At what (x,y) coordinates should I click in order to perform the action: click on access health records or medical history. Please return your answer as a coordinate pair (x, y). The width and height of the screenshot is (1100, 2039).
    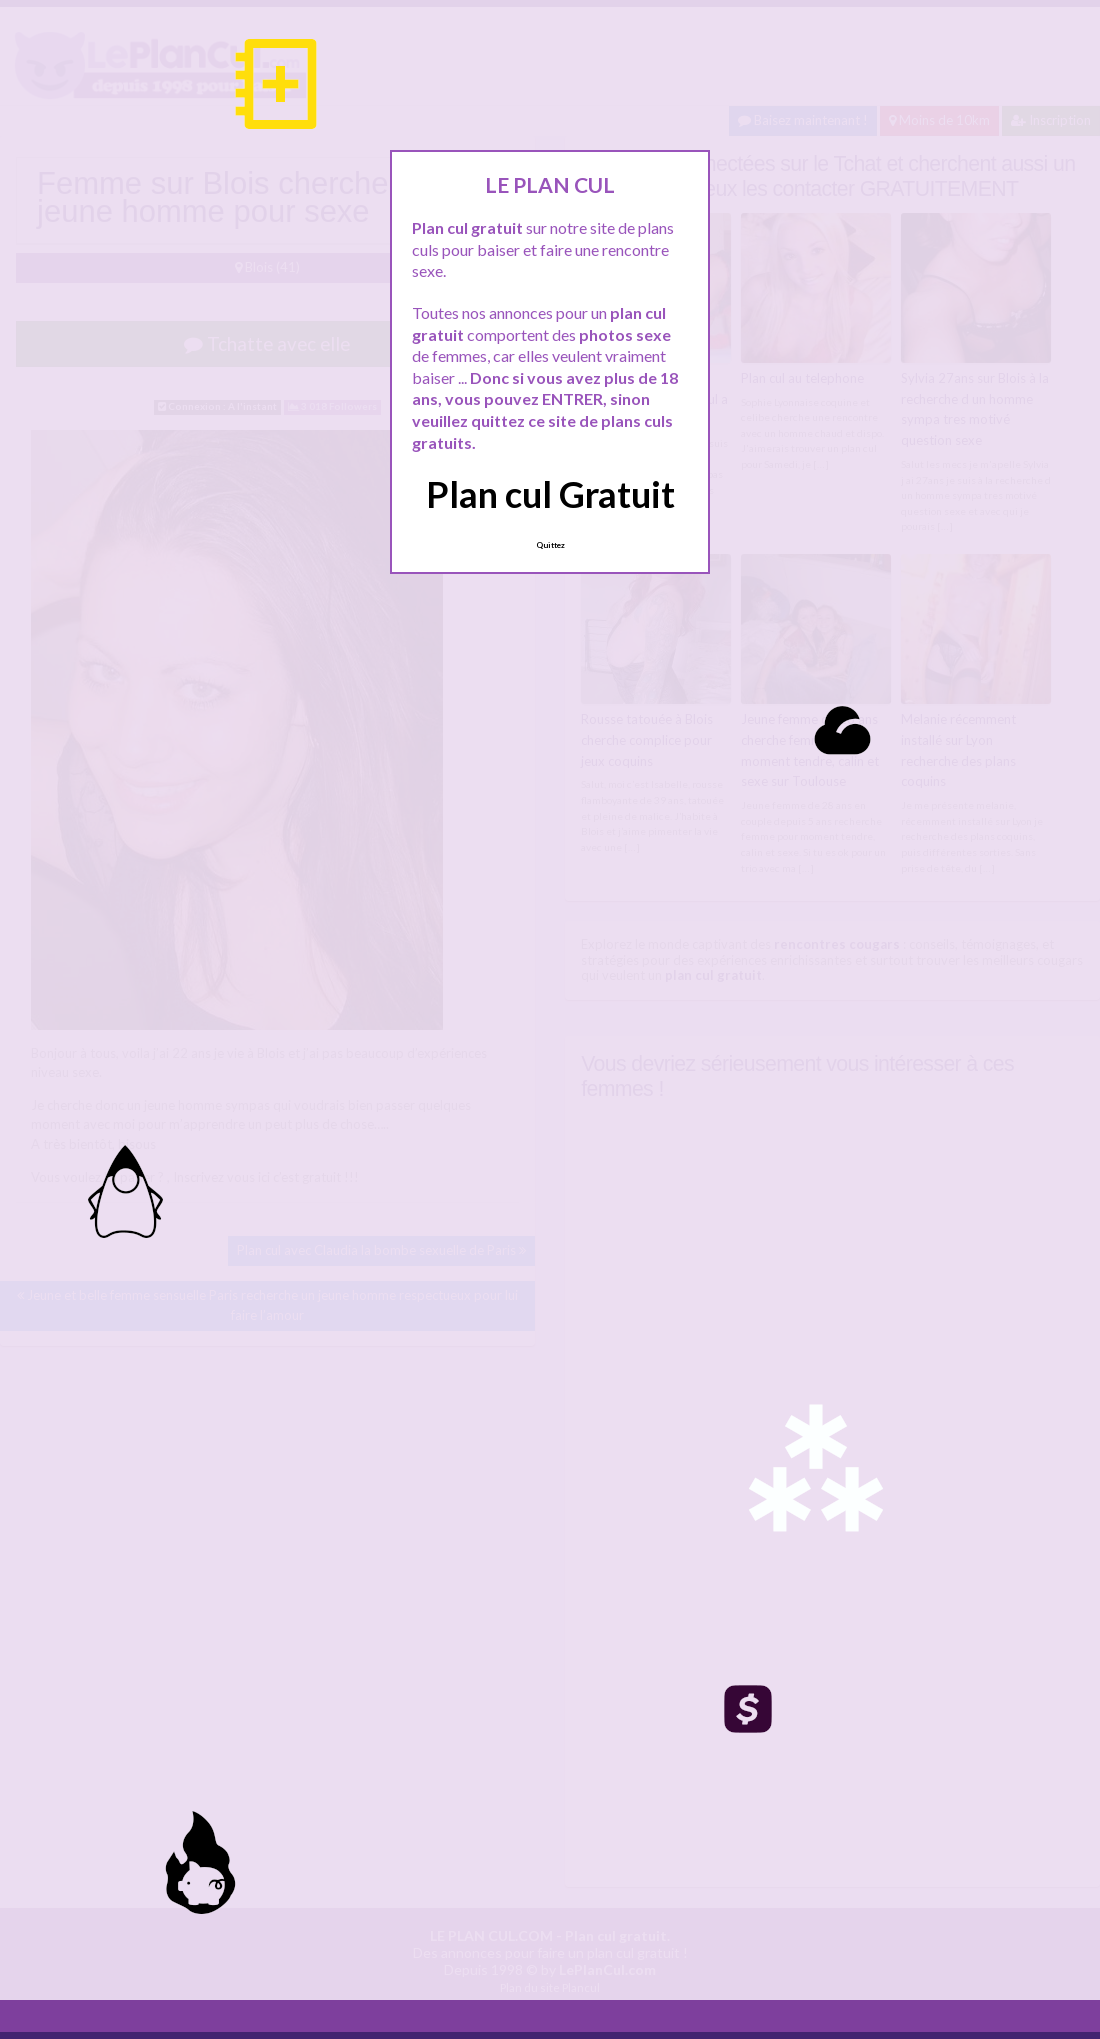
    Looking at the image, I should click on (276, 84).